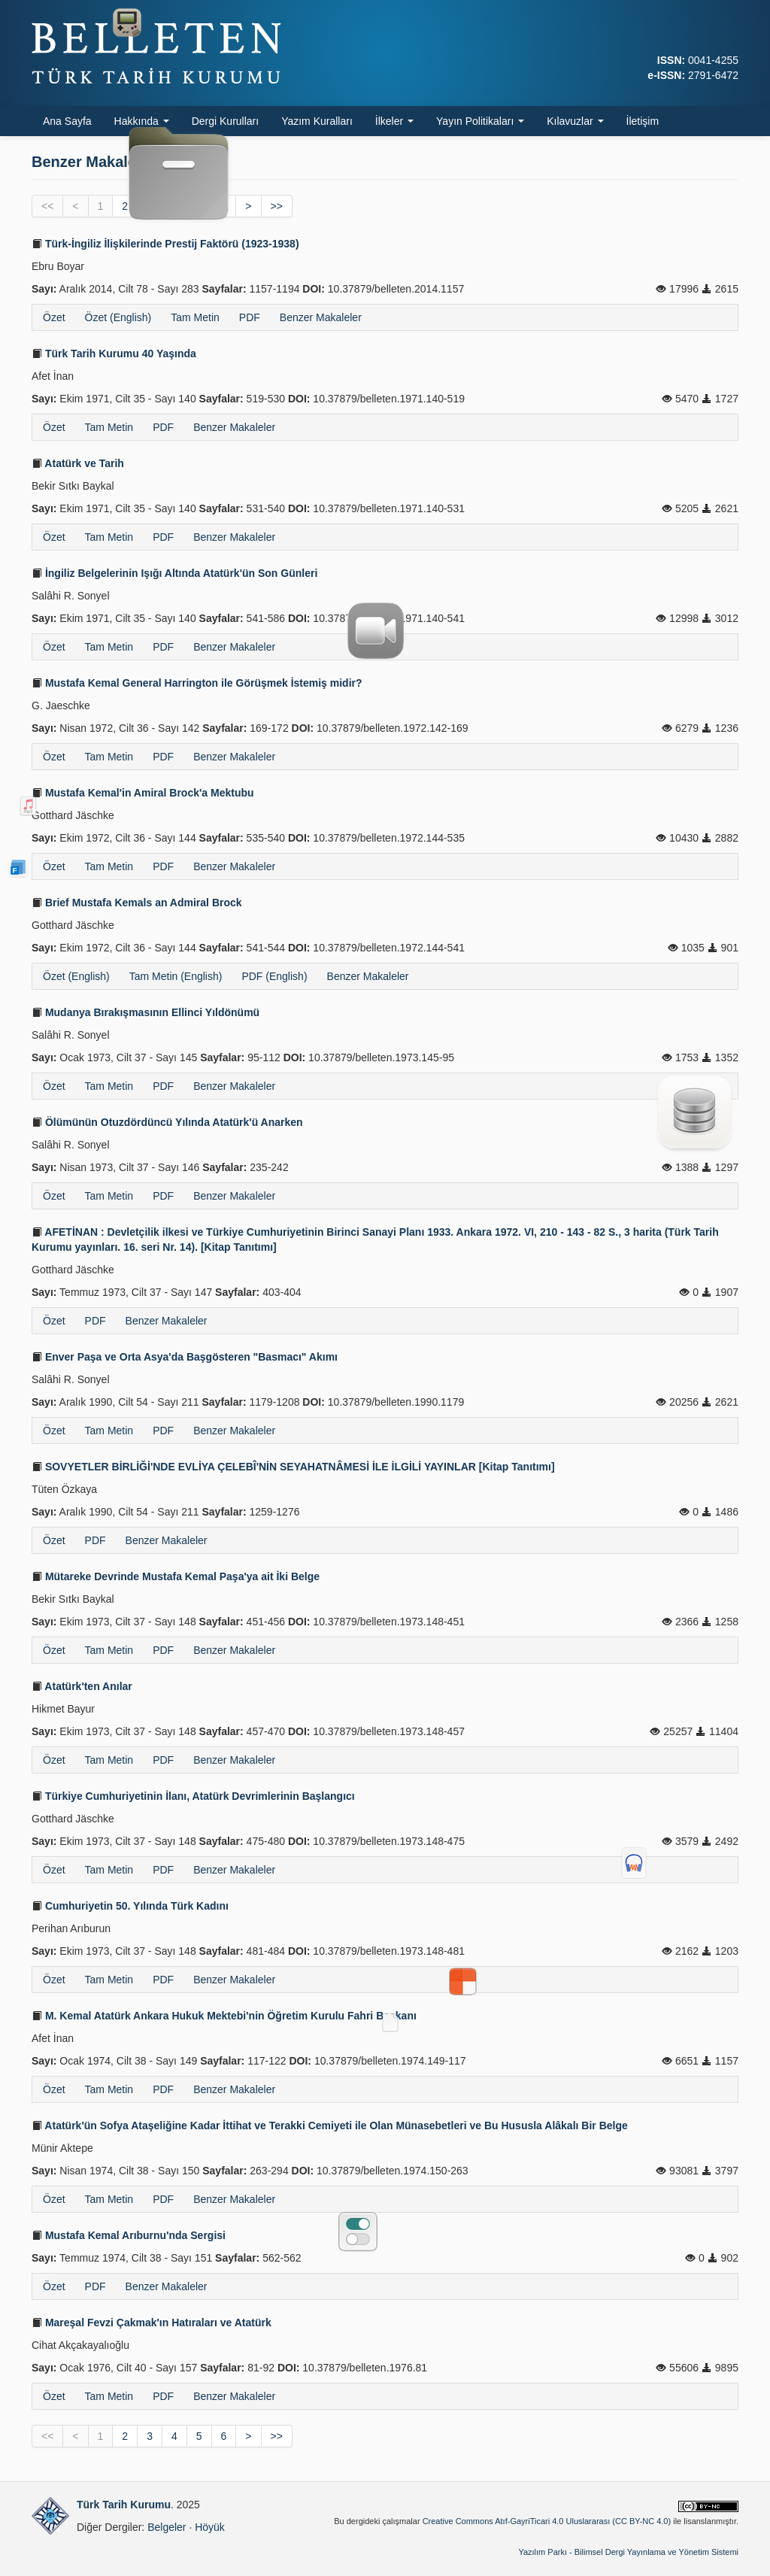 The width and height of the screenshot is (770, 2576). I want to click on audacity audio project file, so click(634, 1863).